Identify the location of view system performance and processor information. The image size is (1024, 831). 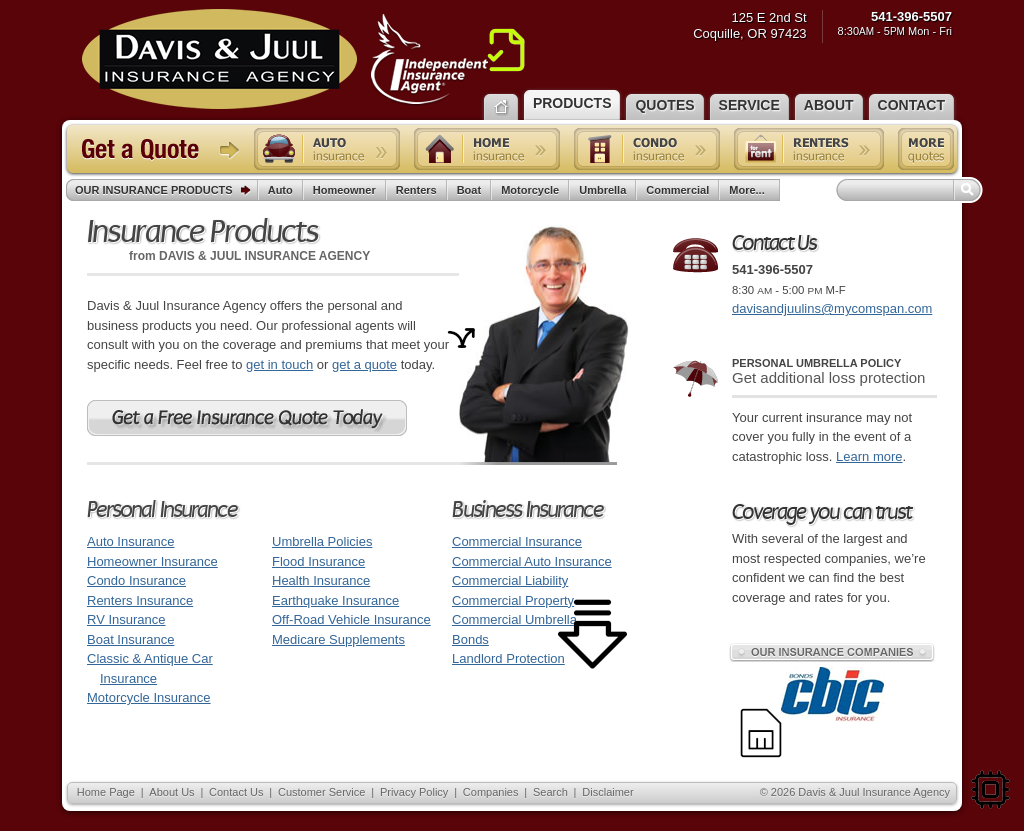
(990, 789).